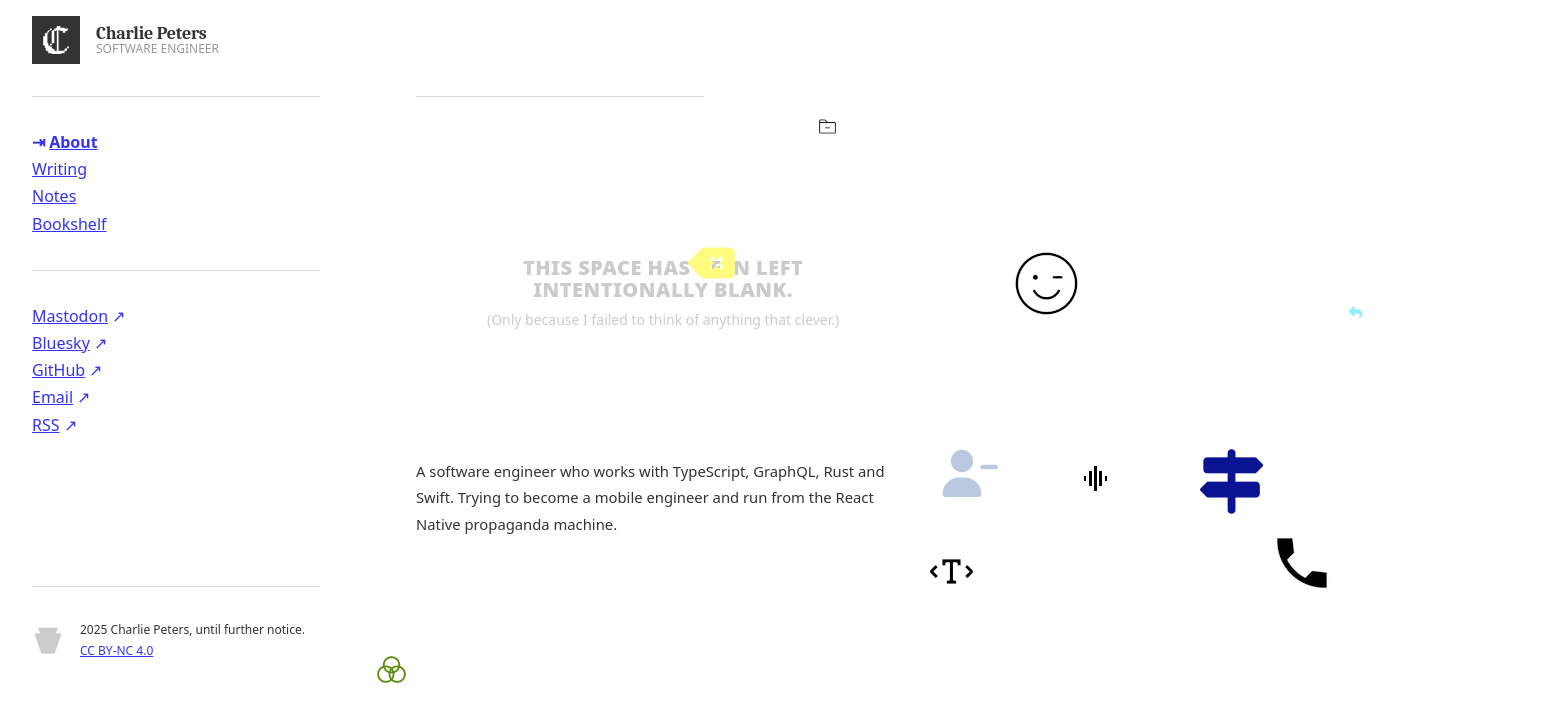  Describe the element at coordinates (1302, 563) in the screenshot. I see `make a phone call` at that location.